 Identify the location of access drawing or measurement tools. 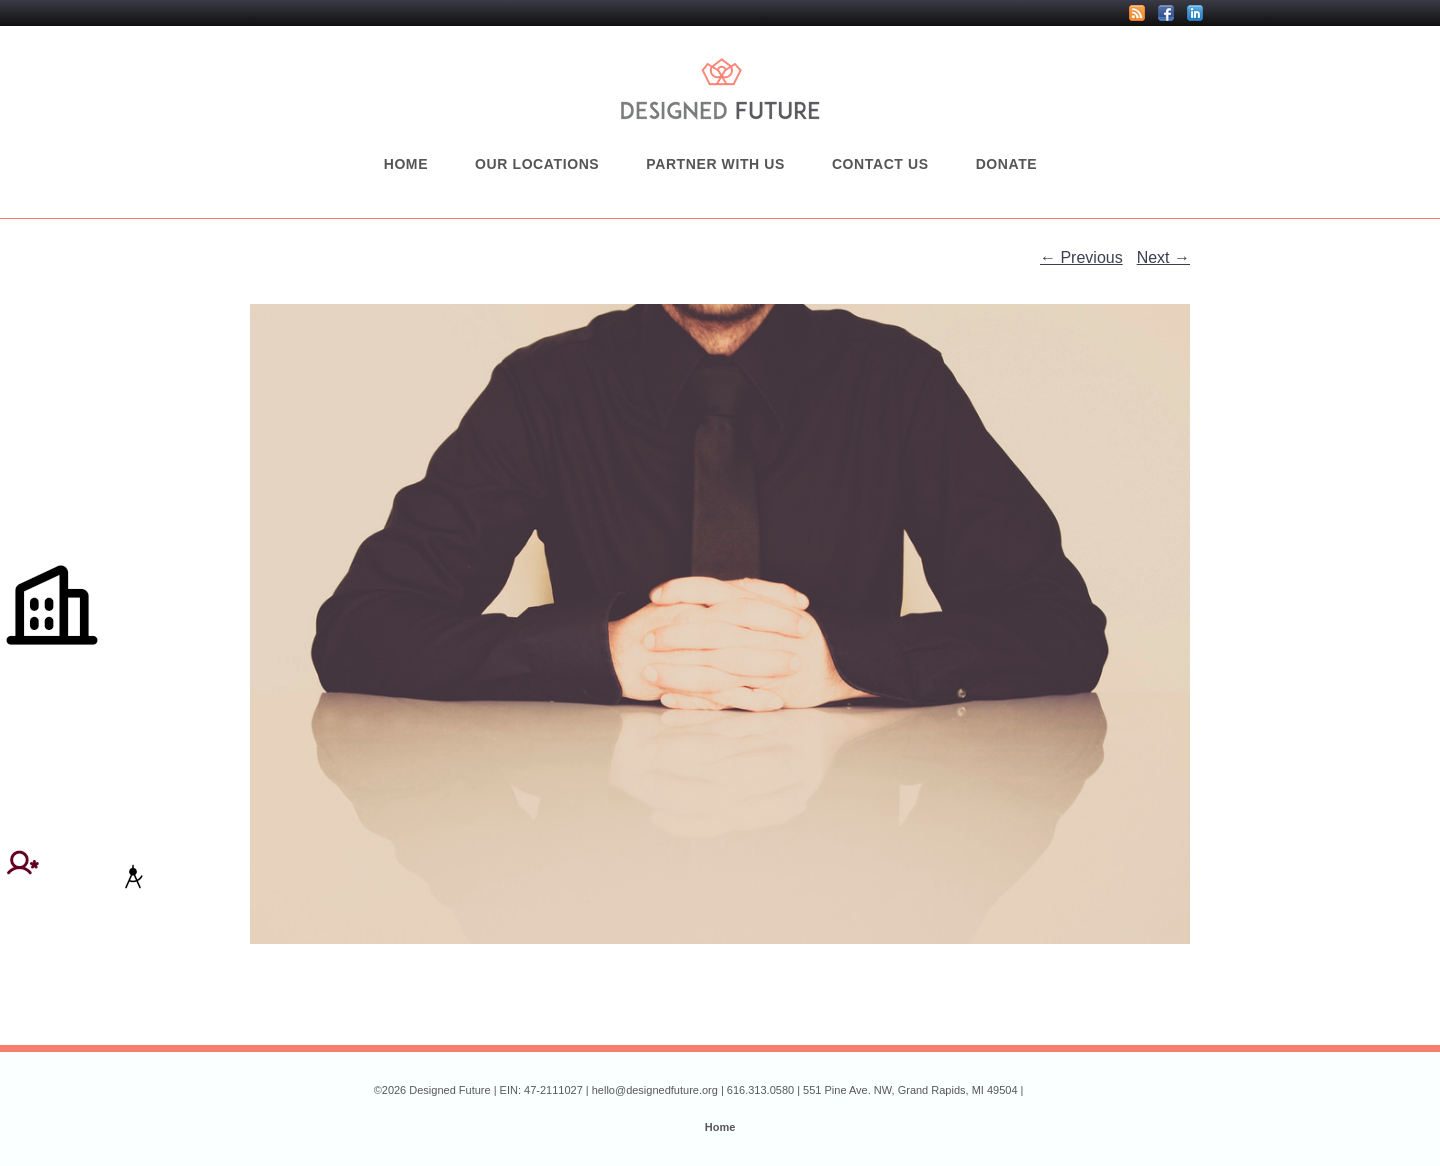
(133, 877).